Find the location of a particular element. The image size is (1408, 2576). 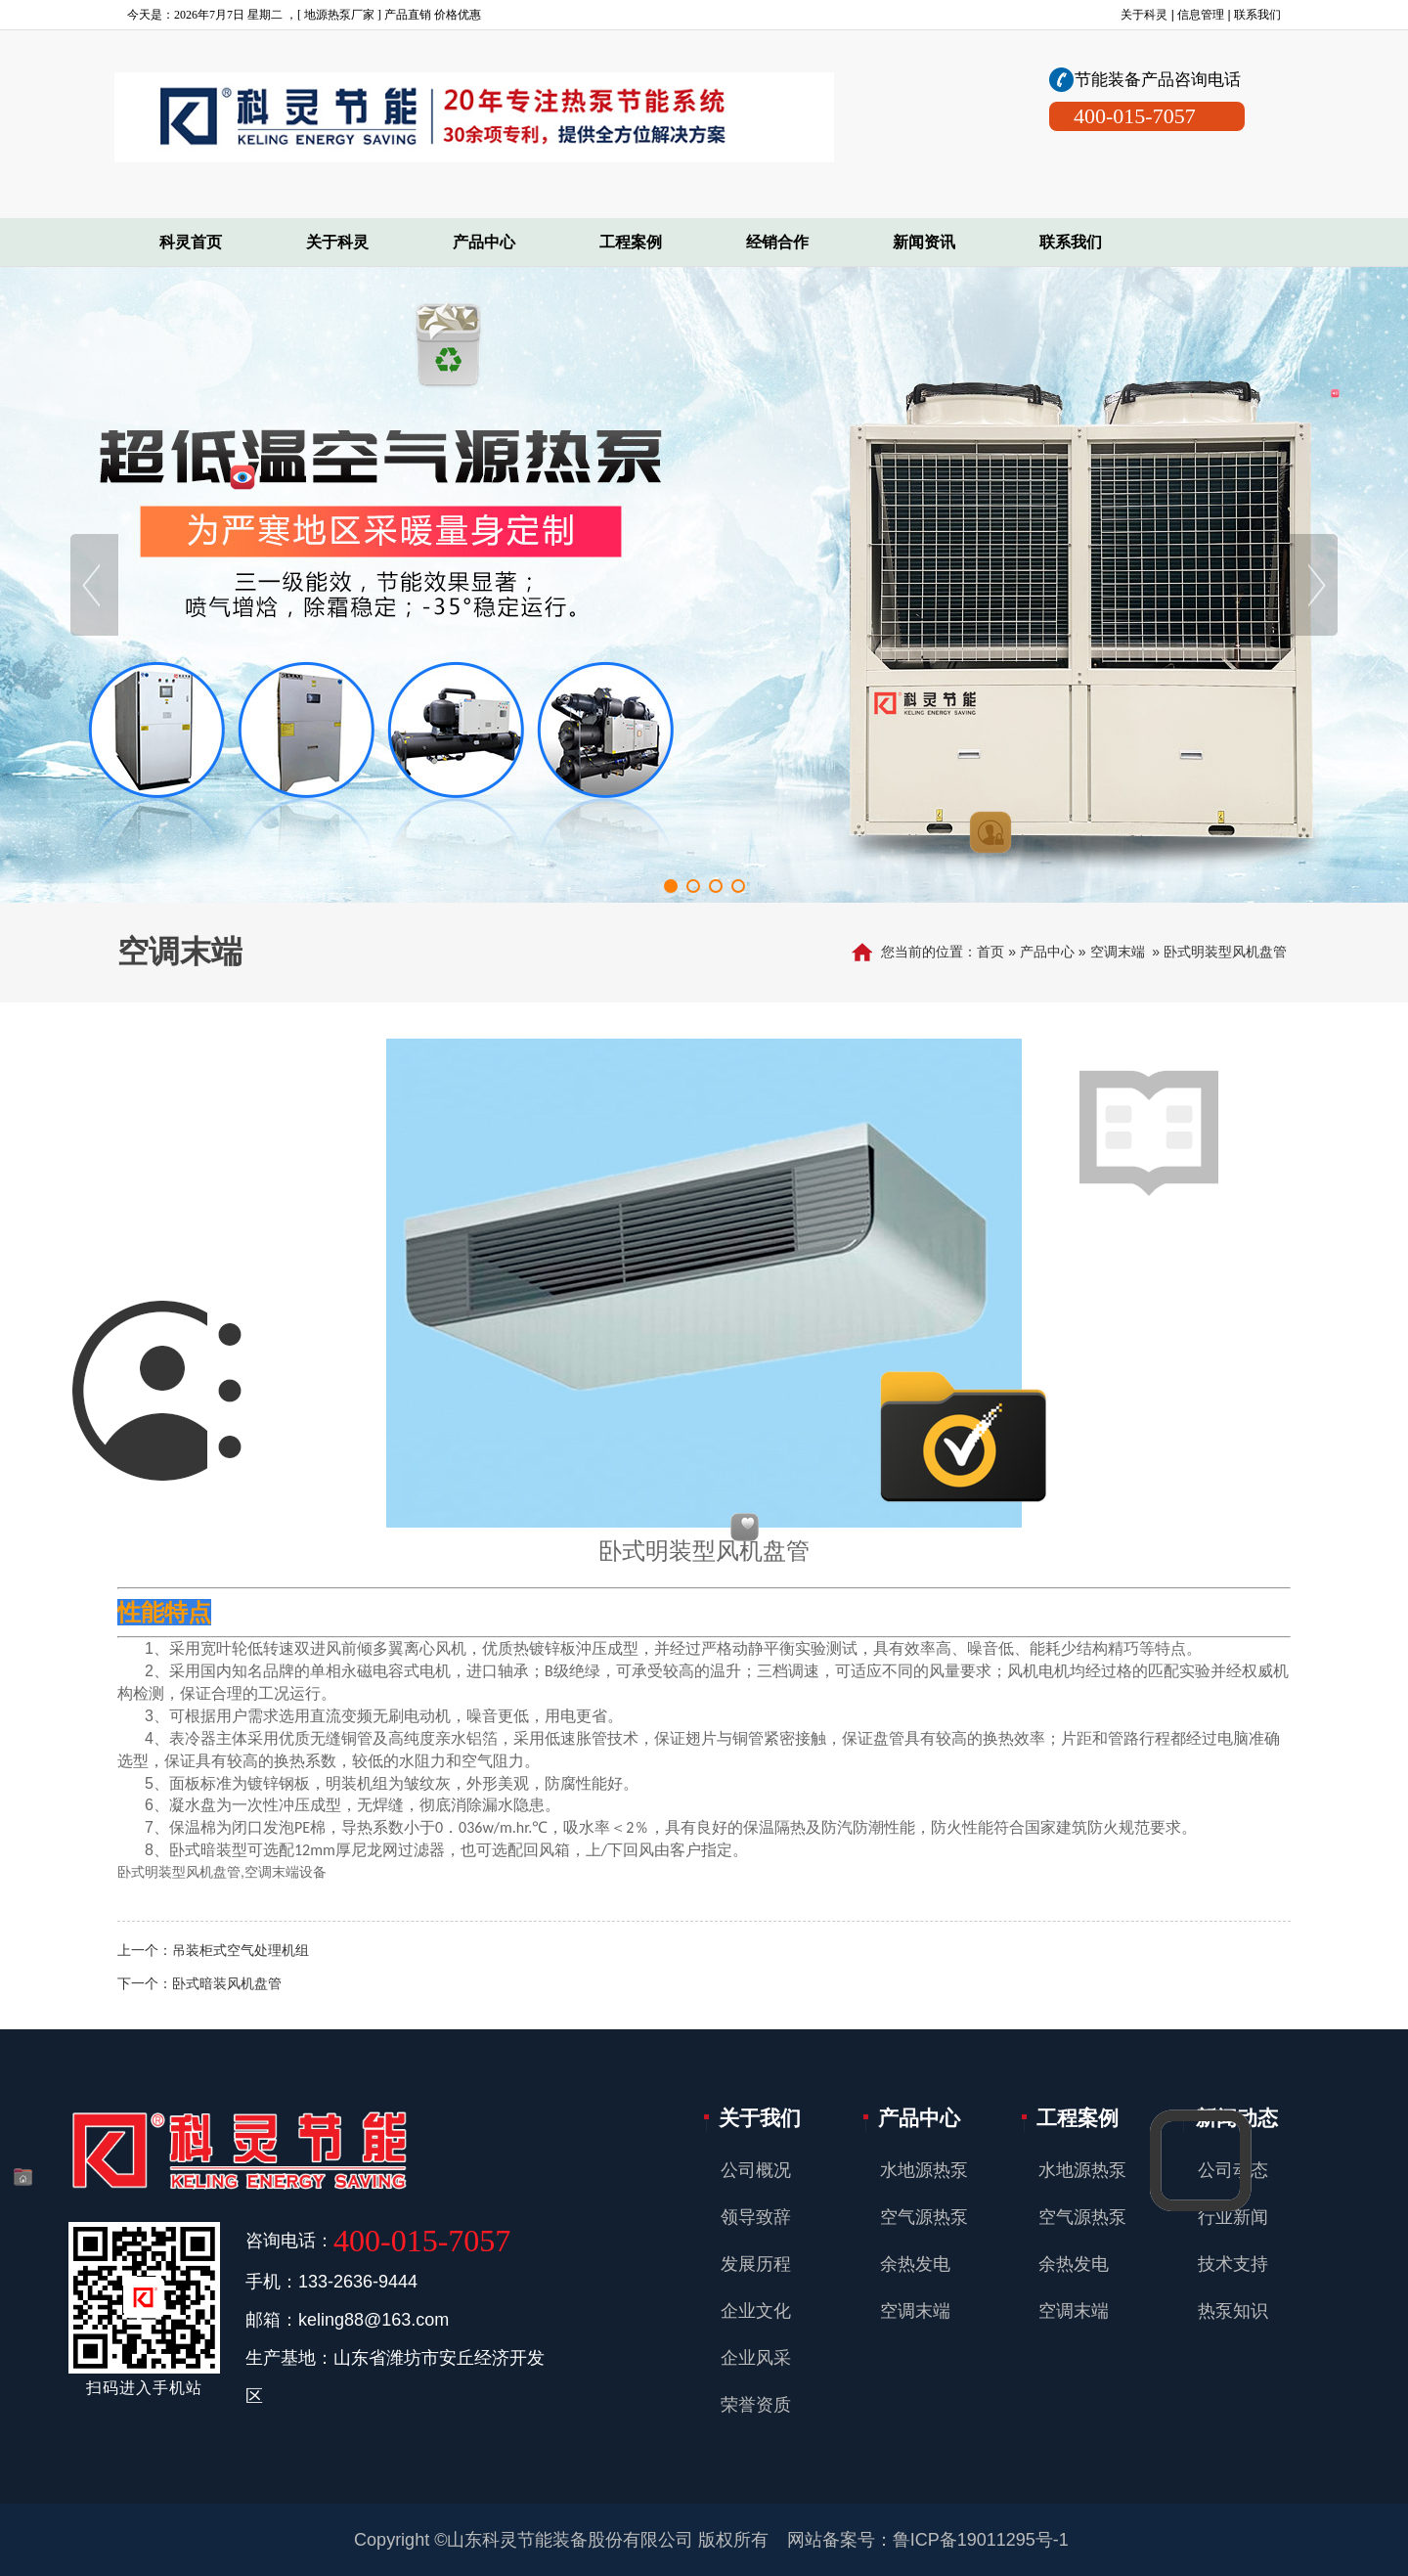

open aegisub subtitle editor is located at coordinates (242, 477).